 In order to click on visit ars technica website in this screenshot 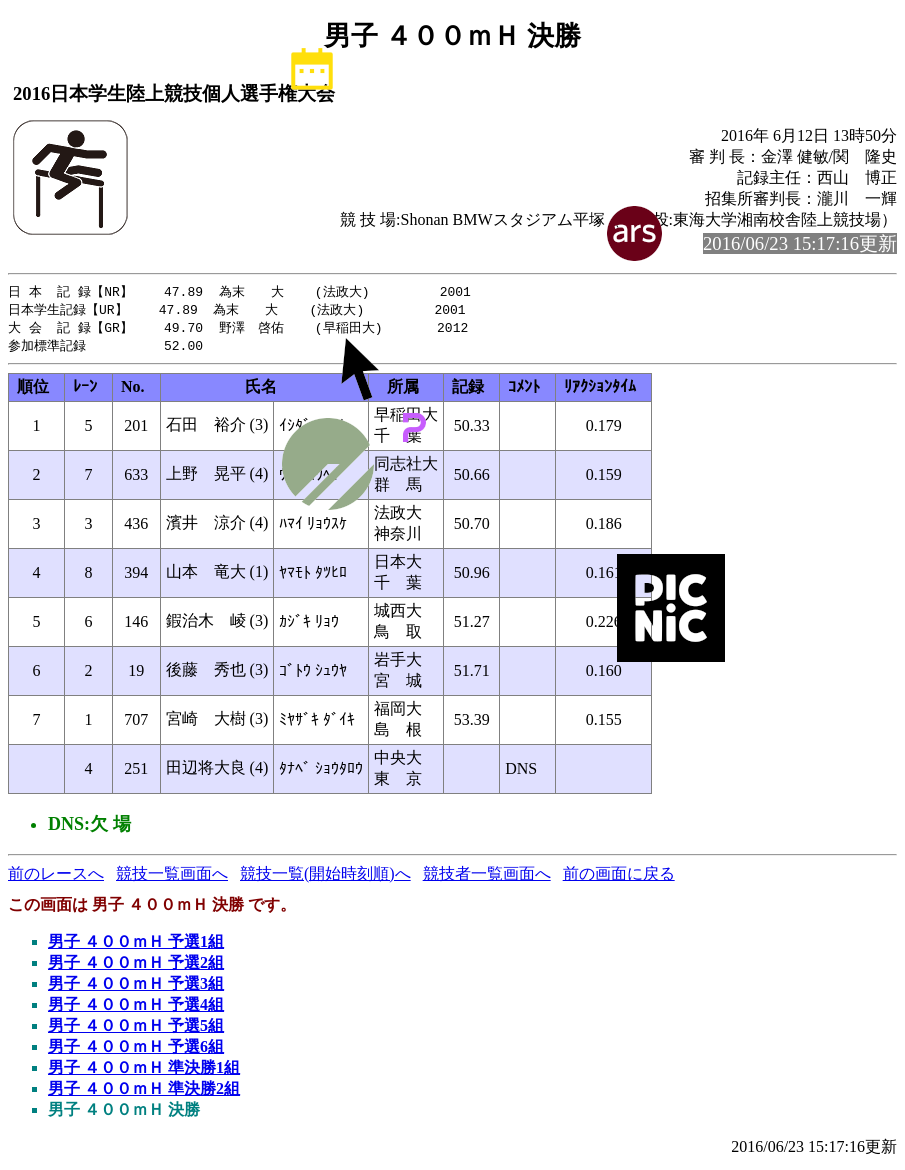, I will do `click(634, 233)`.